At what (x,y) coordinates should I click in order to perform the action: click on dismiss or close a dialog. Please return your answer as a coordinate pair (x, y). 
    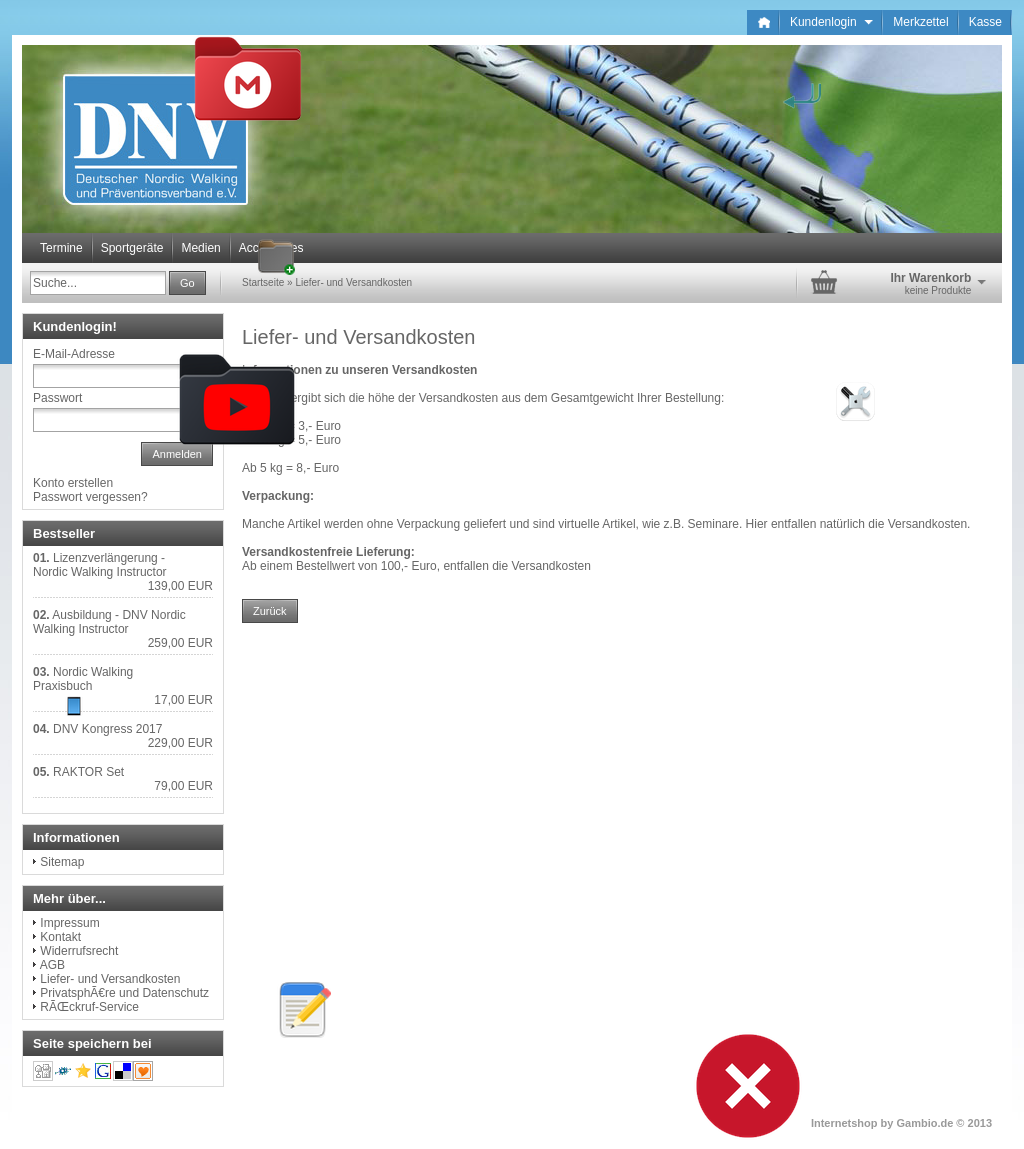
    Looking at the image, I should click on (748, 1086).